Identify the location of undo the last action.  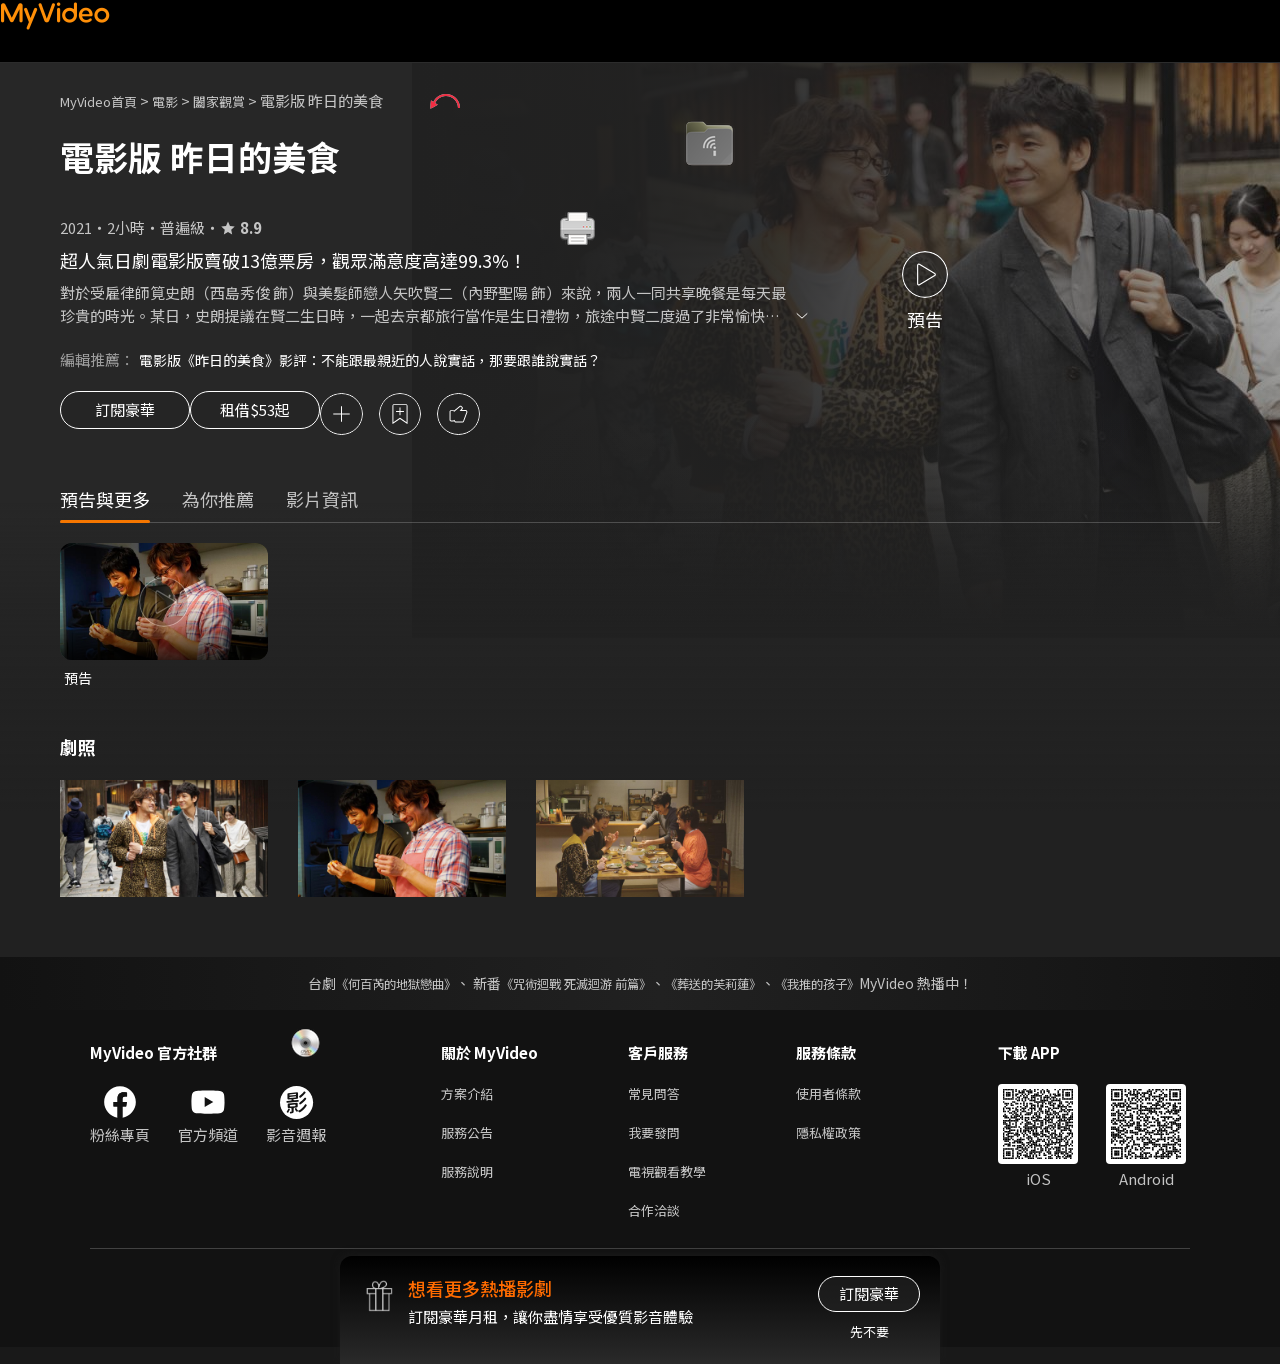
(446, 101).